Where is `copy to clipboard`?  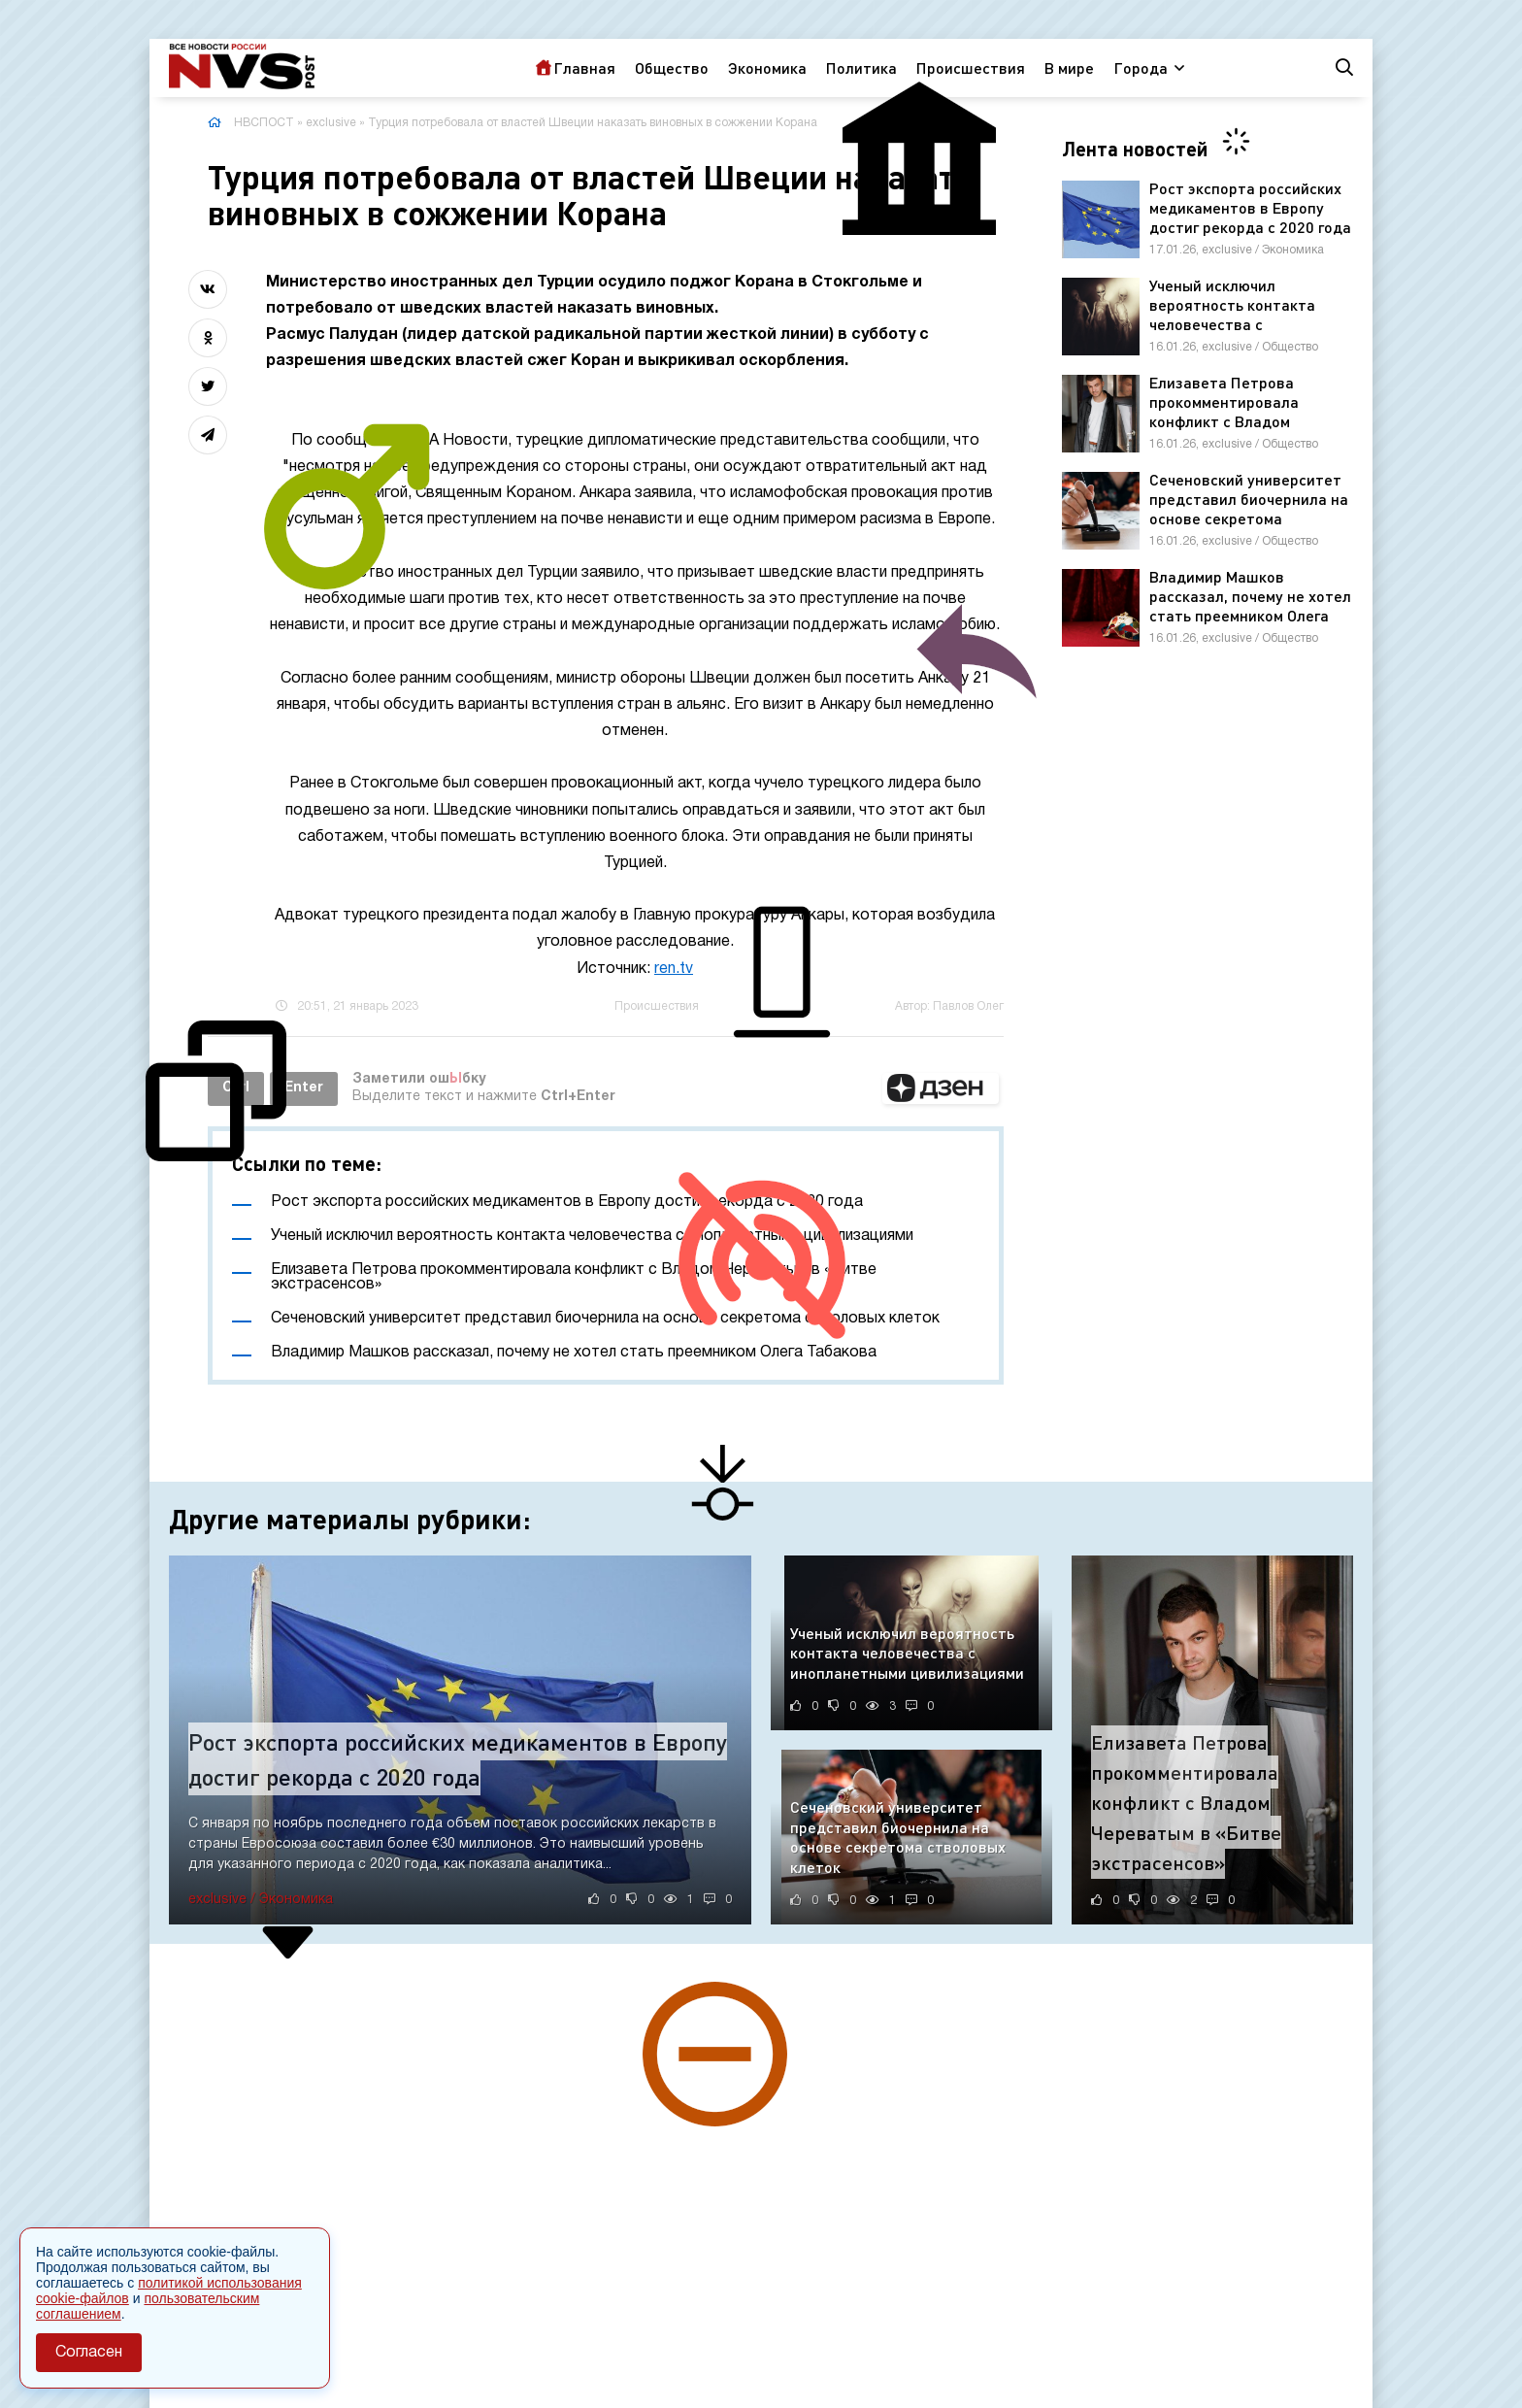
copy to clipboard is located at coordinates (215, 1090).